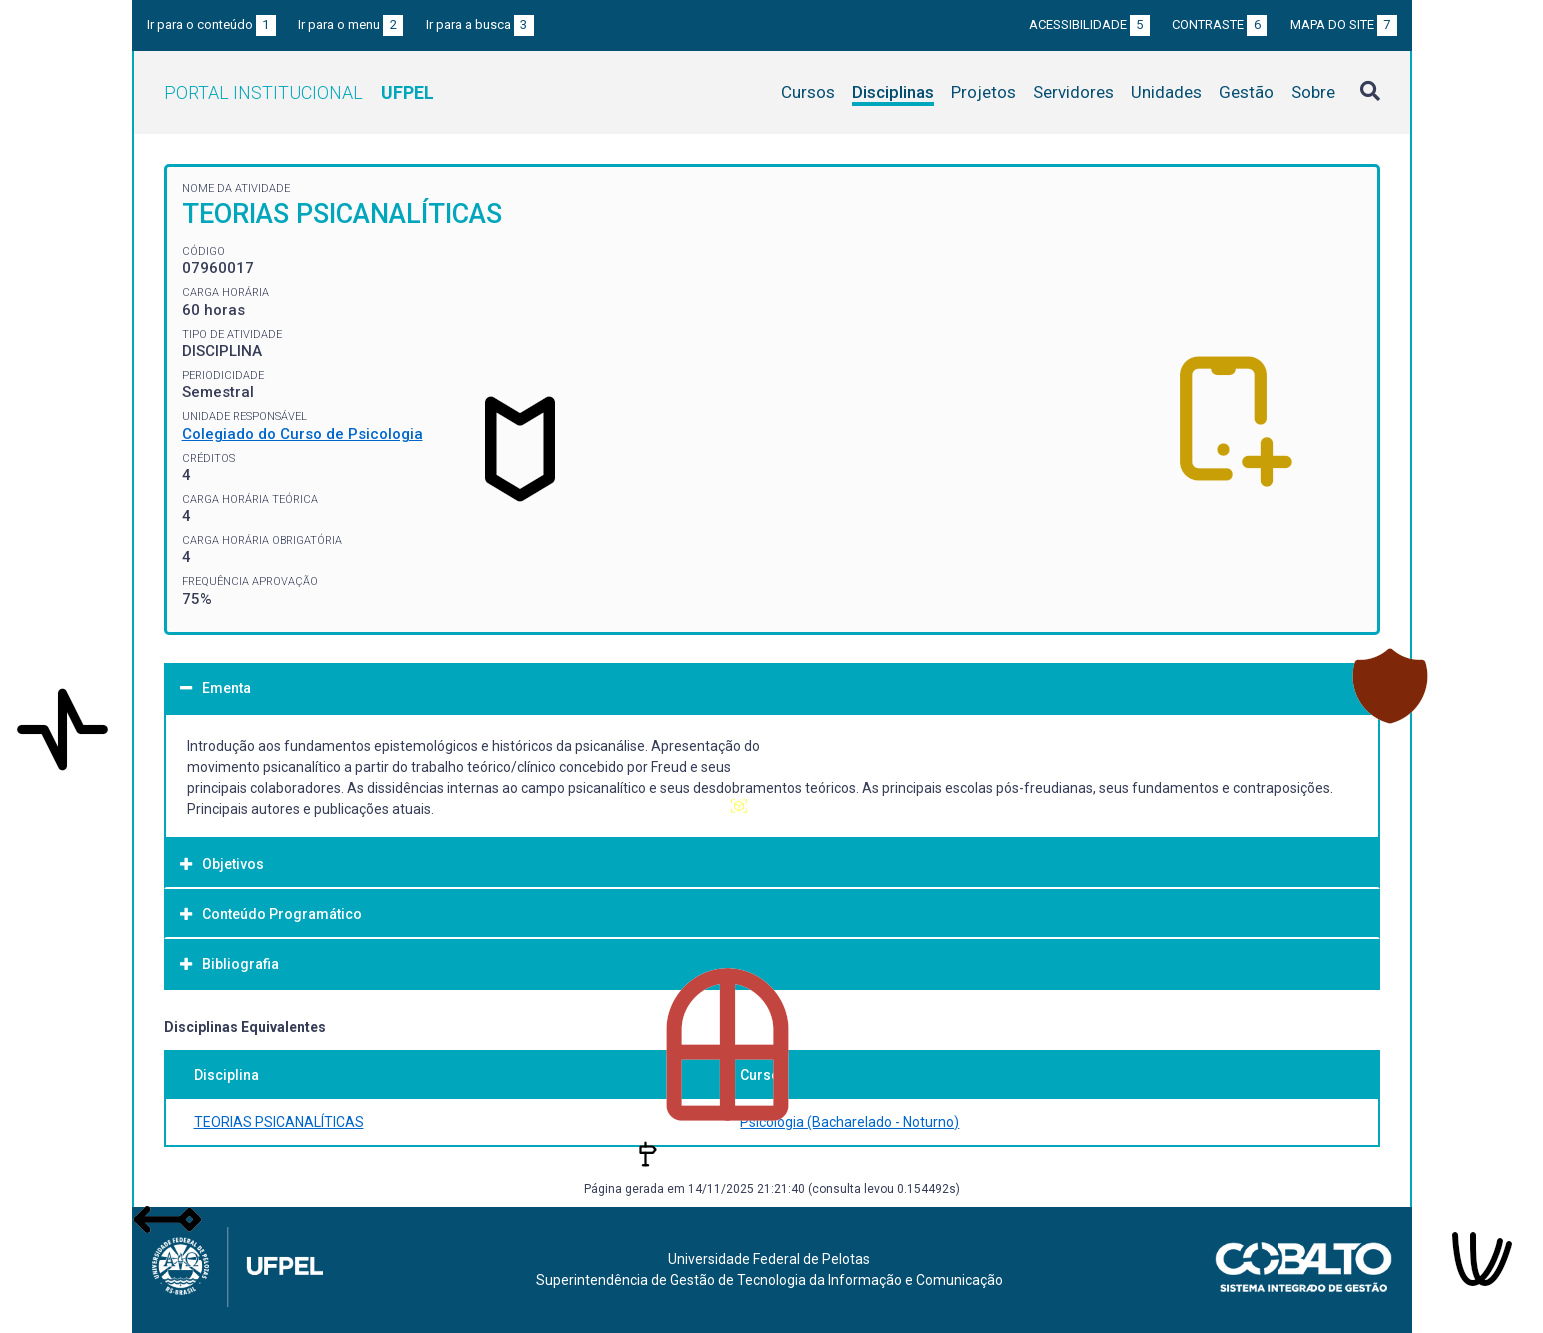 The width and height of the screenshot is (1543, 1333). Describe the element at coordinates (648, 1154) in the screenshot. I see `navigate to directions or wayfinding` at that location.